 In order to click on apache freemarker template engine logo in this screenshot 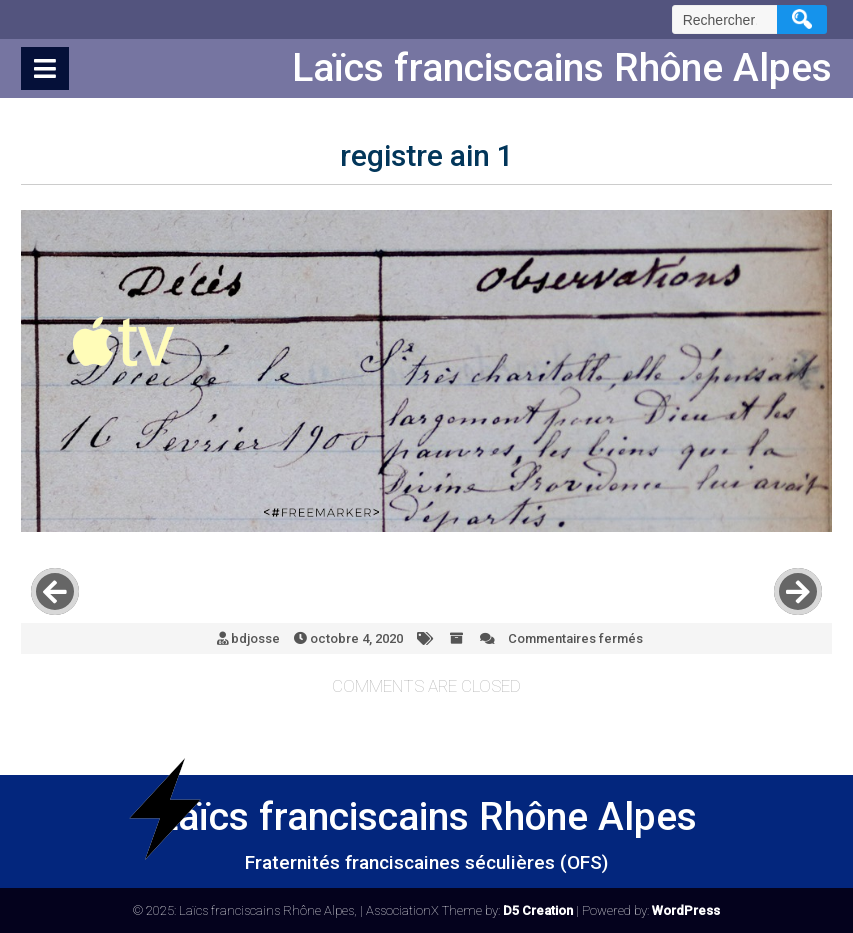, I will do `click(321, 512)`.